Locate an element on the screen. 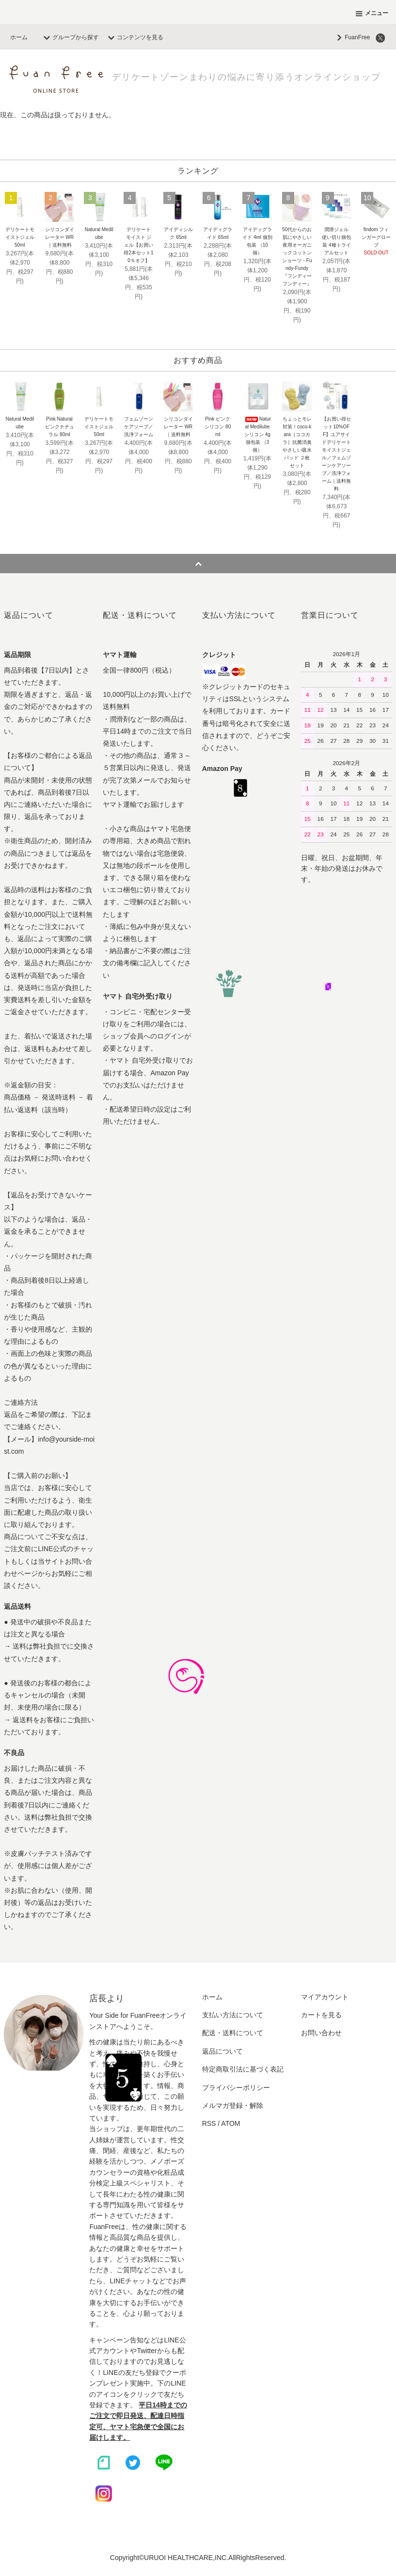 Image resolution: width=396 pixels, height=2576 pixels. whip weapon item in a game inventory is located at coordinates (186, 1676).